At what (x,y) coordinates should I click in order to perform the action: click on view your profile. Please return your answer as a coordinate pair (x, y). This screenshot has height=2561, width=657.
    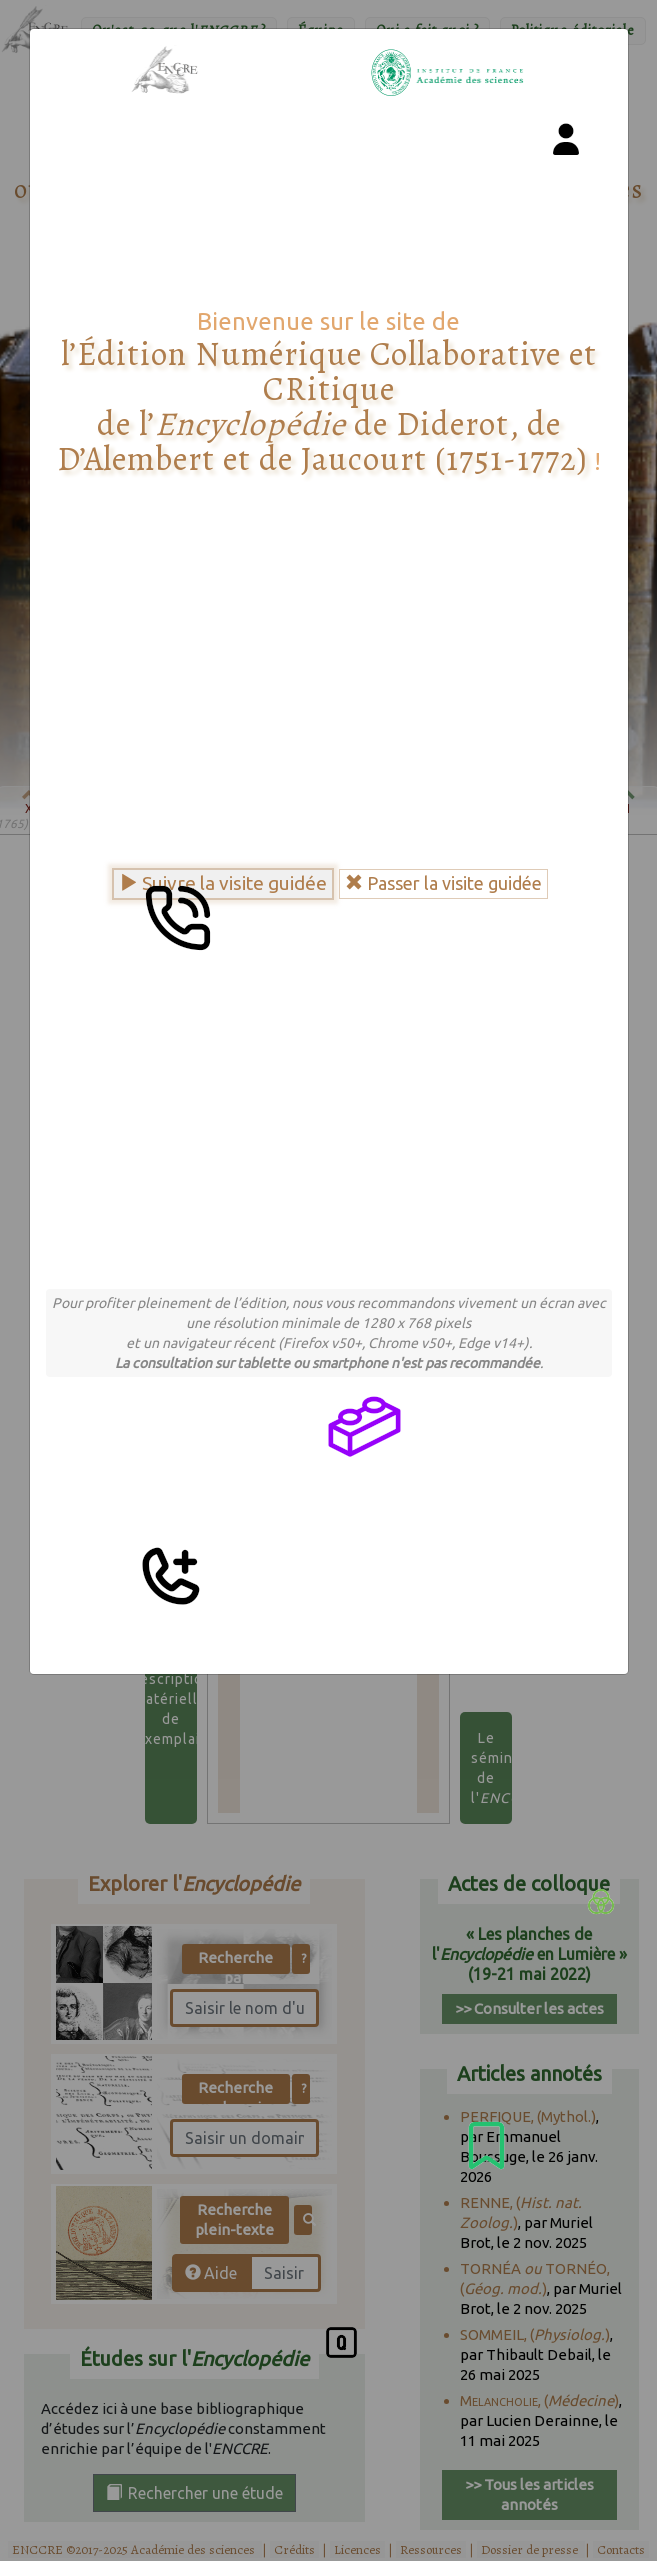
    Looking at the image, I should click on (566, 139).